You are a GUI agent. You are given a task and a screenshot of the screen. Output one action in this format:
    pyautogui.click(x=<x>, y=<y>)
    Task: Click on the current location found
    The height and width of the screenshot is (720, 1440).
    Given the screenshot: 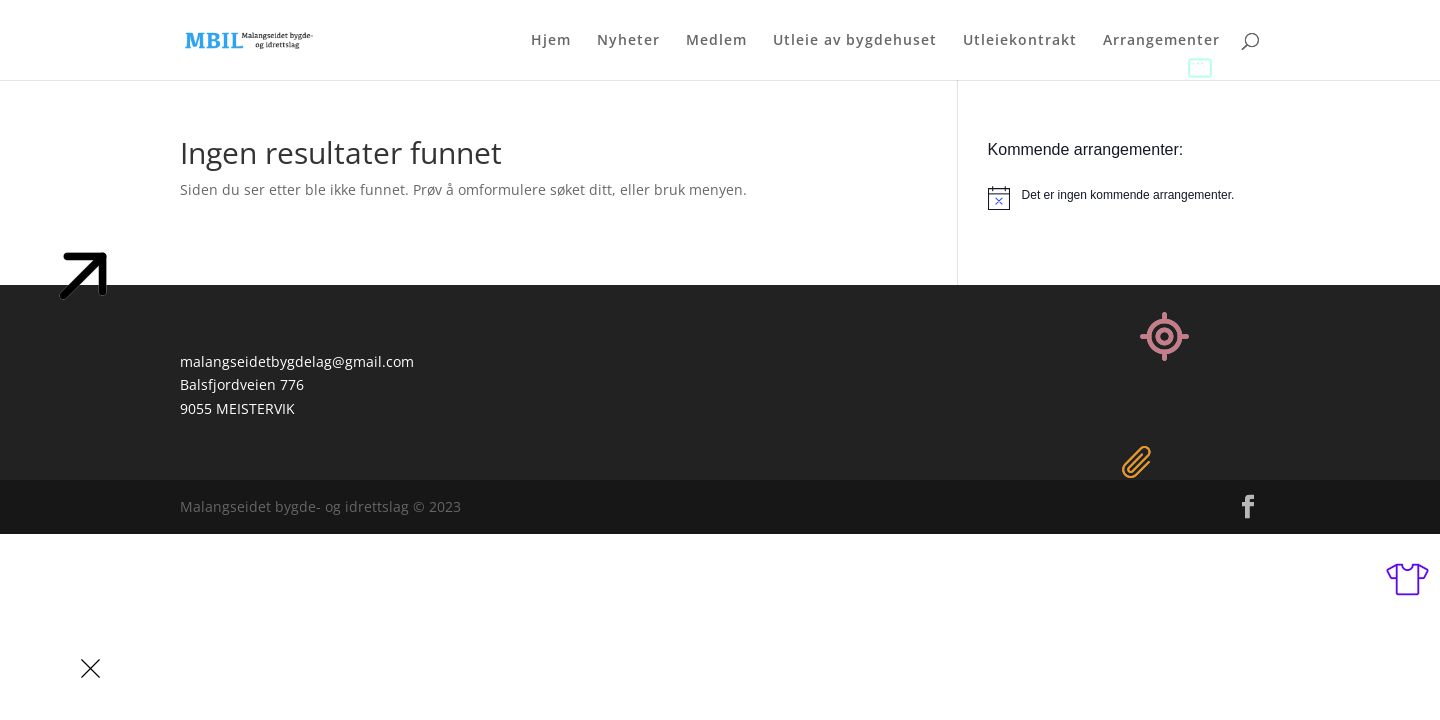 What is the action you would take?
    pyautogui.click(x=1164, y=336)
    